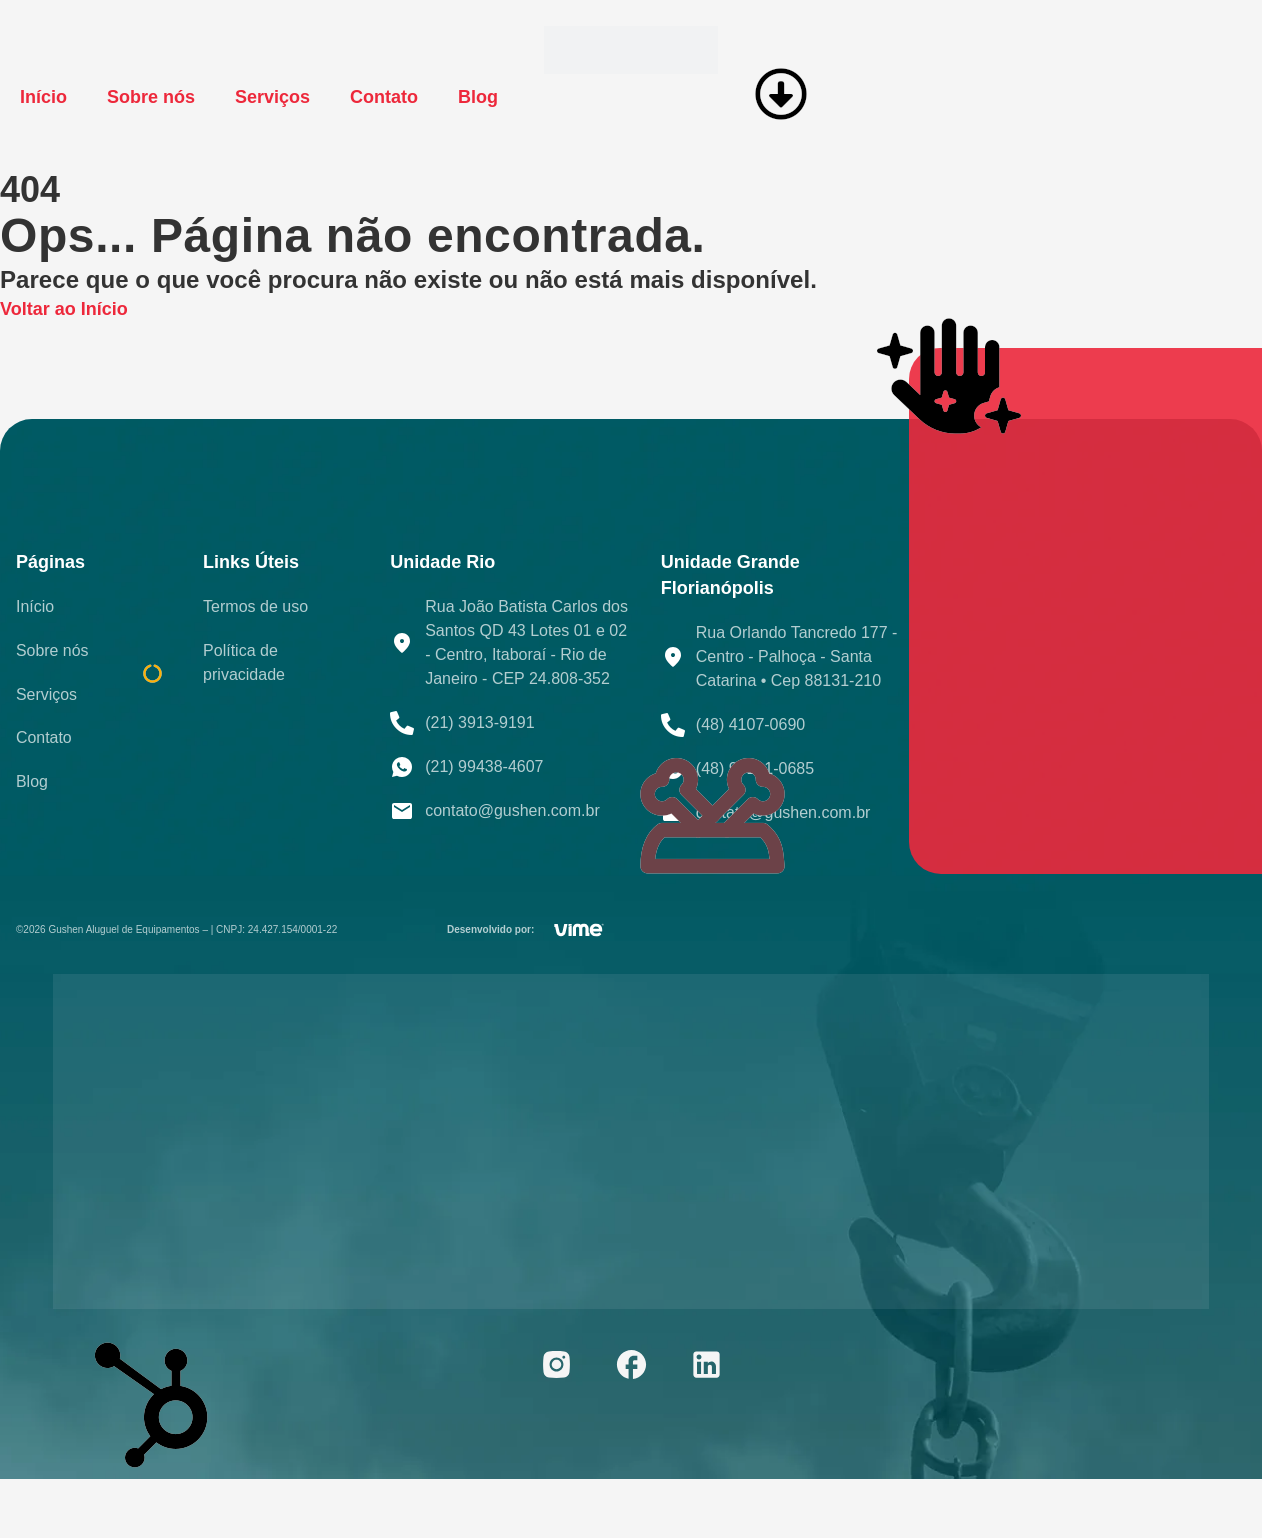 This screenshot has width=1262, height=1538. What do you see at coordinates (712, 808) in the screenshot?
I see `access pet feeding schedule` at bounding box center [712, 808].